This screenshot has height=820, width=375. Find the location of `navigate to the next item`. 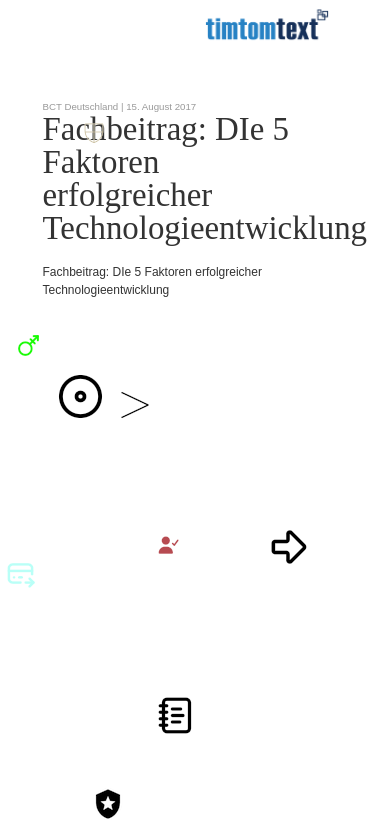

navigate to the next item is located at coordinates (133, 405).